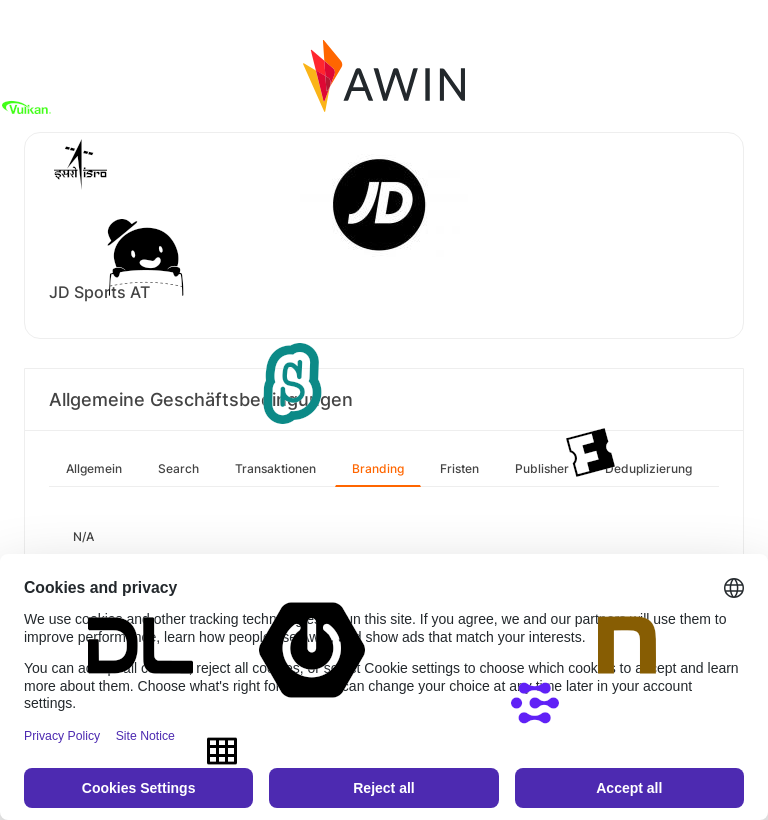  I want to click on open the Tapas app, so click(145, 257).